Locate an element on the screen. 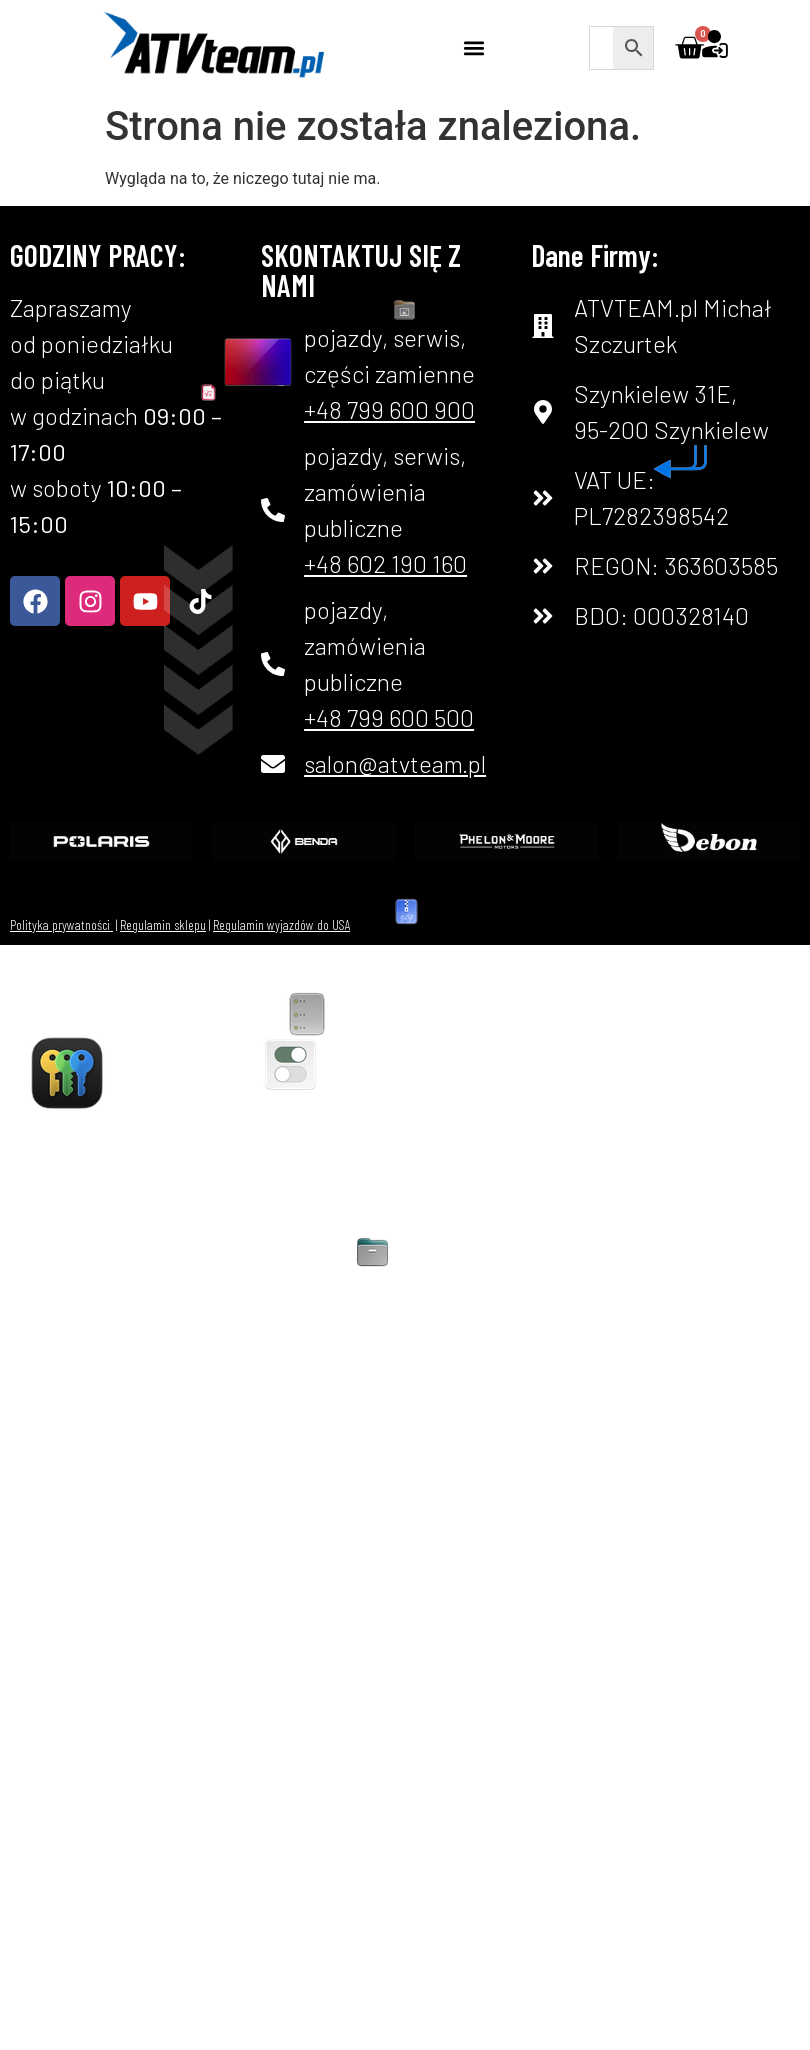 The width and height of the screenshot is (810, 2050). open an opendocument formula file is located at coordinates (208, 392).